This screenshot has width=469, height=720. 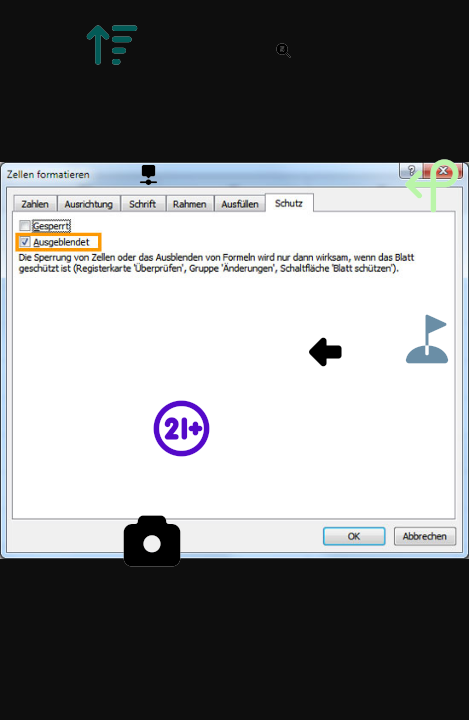 I want to click on sort list in ascending order, so click(x=112, y=45).